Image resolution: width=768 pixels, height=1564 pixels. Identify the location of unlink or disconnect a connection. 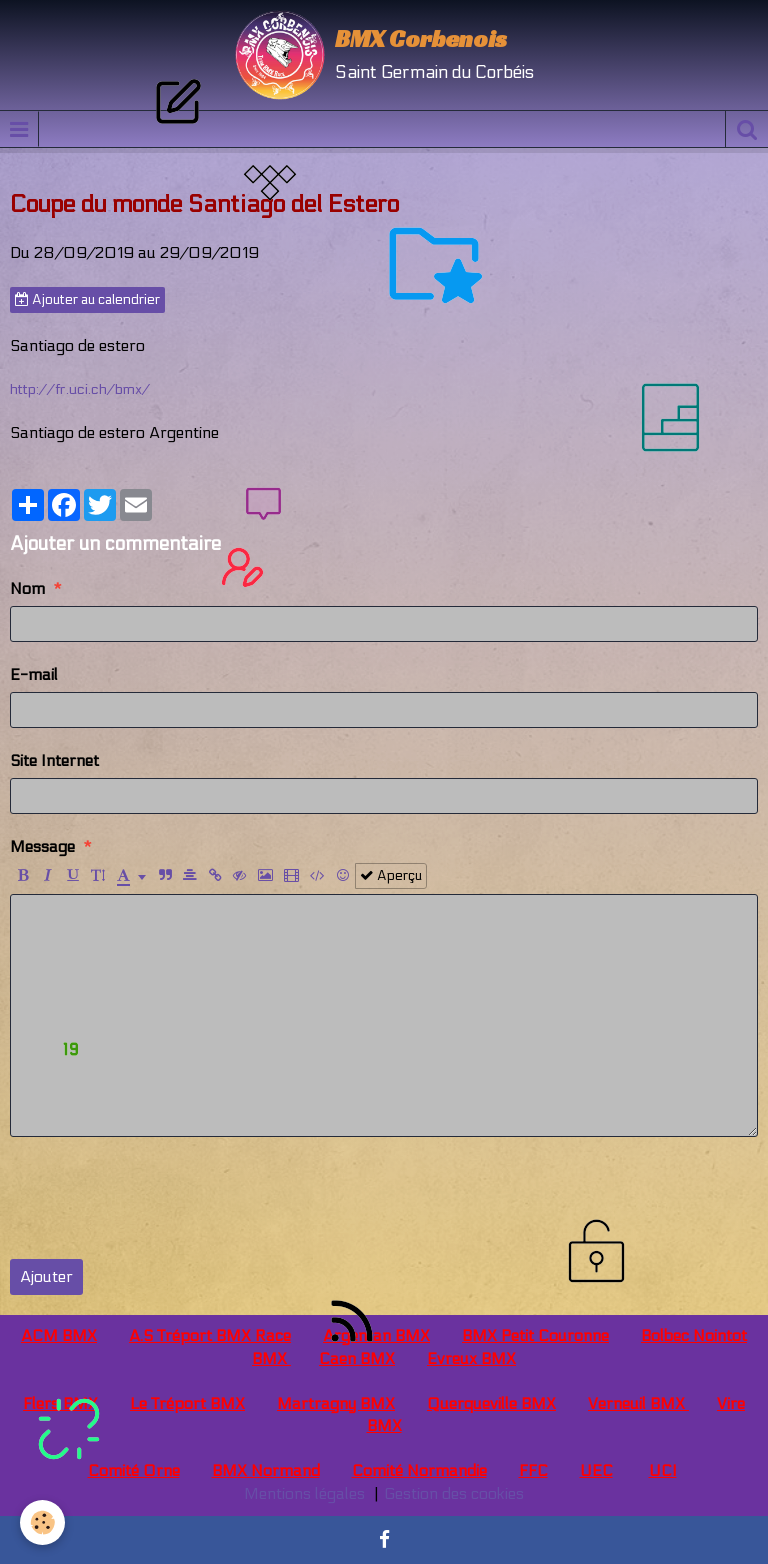
(69, 1429).